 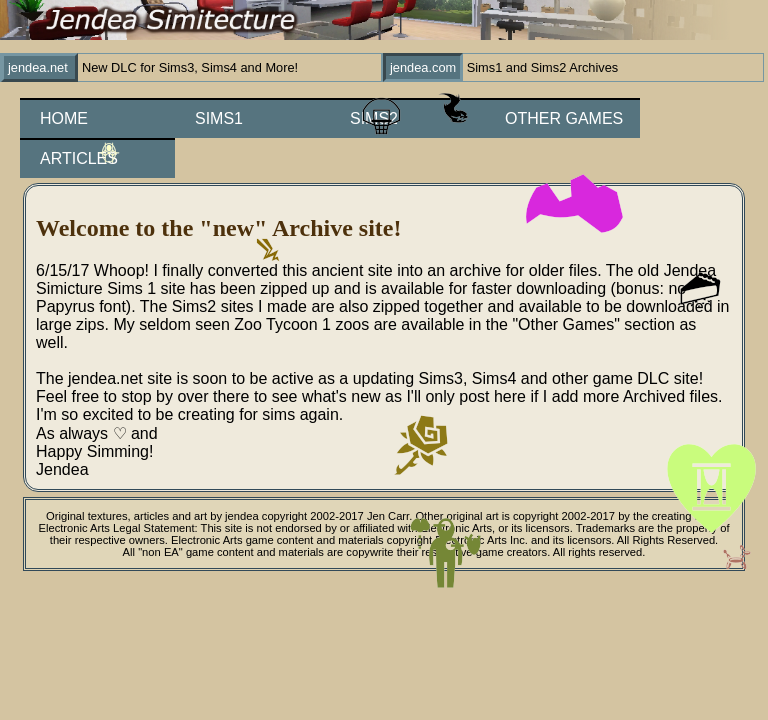 What do you see at coordinates (418, 445) in the screenshot?
I see `select a rose or flower item in a game inventory` at bounding box center [418, 445].